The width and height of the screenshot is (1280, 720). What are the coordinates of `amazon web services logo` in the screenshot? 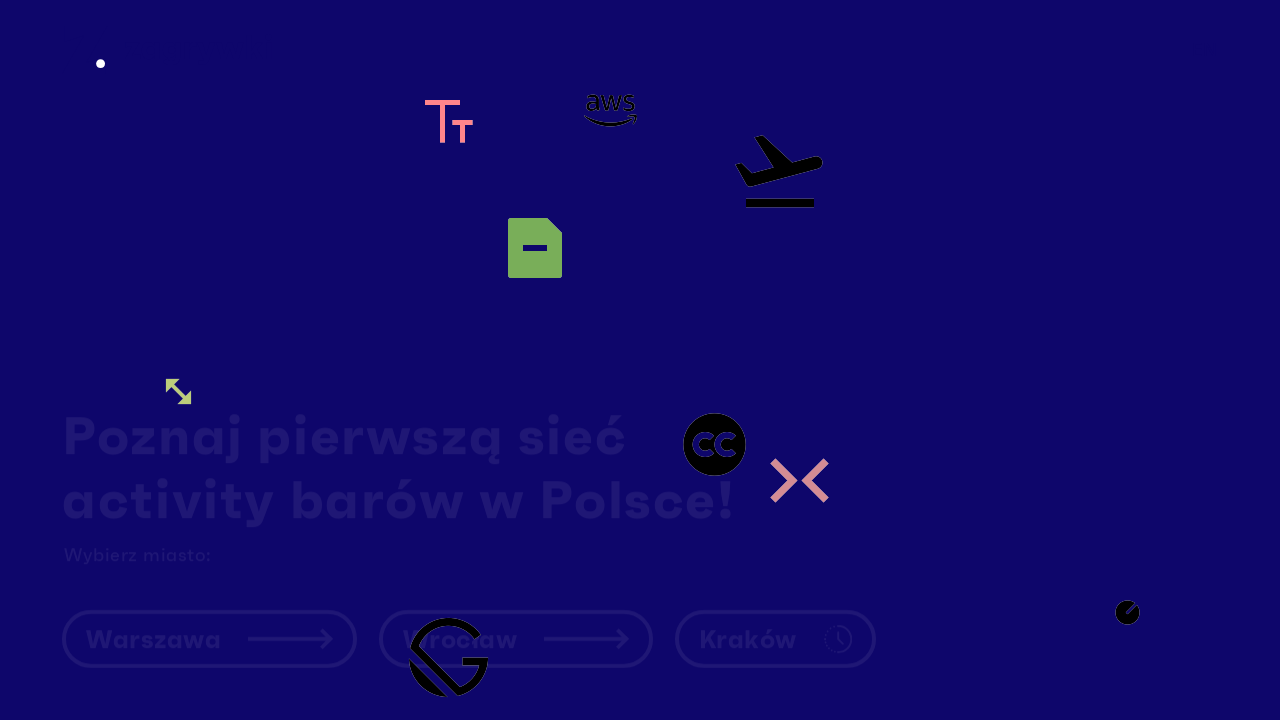 It's located at (610, 110).